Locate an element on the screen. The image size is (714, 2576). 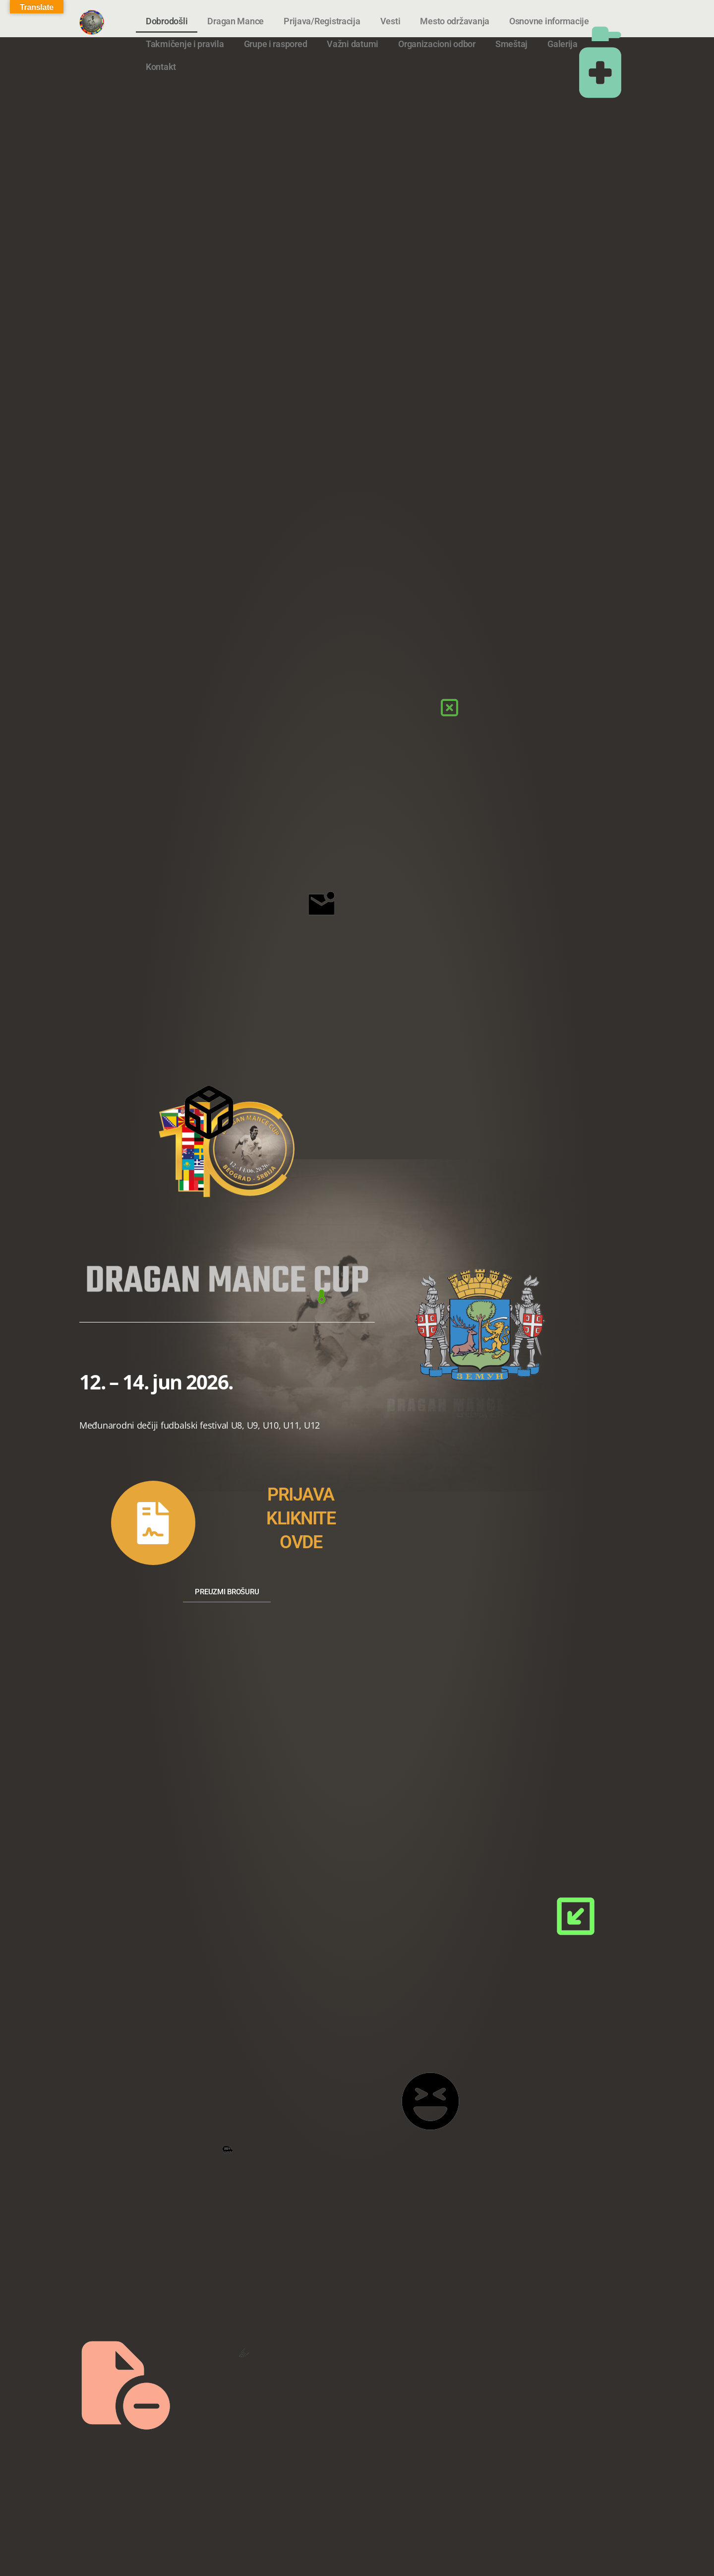
access medical supplies or first aid resources is located at coordinates (600, 64).